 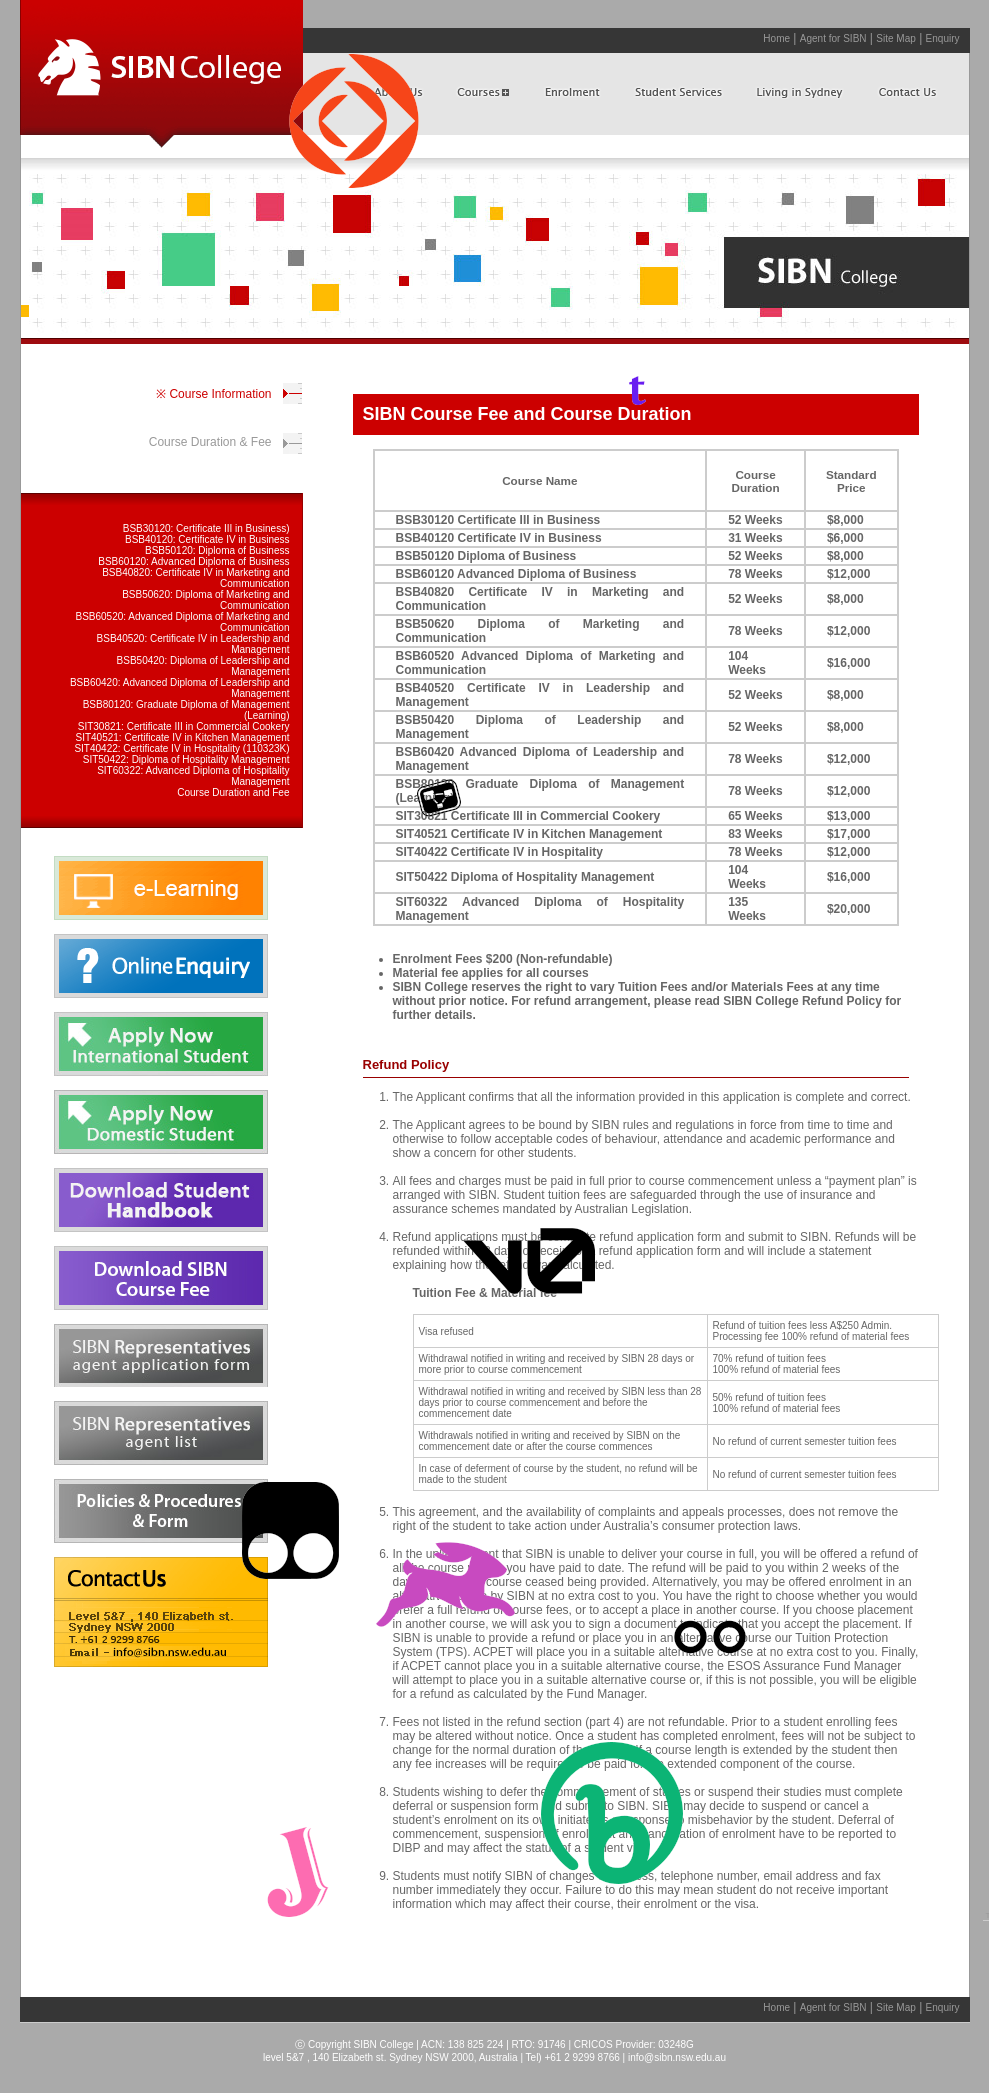 I want to click on open bitly link shortening service, so click(x=612, y=1813).